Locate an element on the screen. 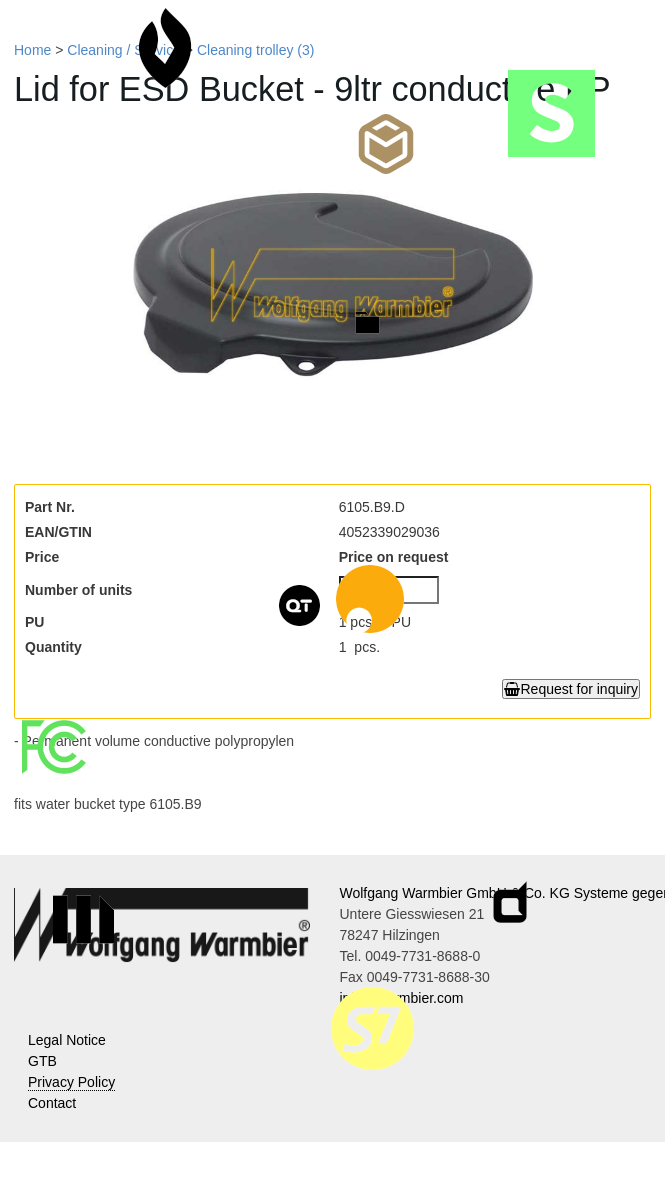 The image size is (665, 1177). s7 airlines logo is located at coordinates (372, 1028).